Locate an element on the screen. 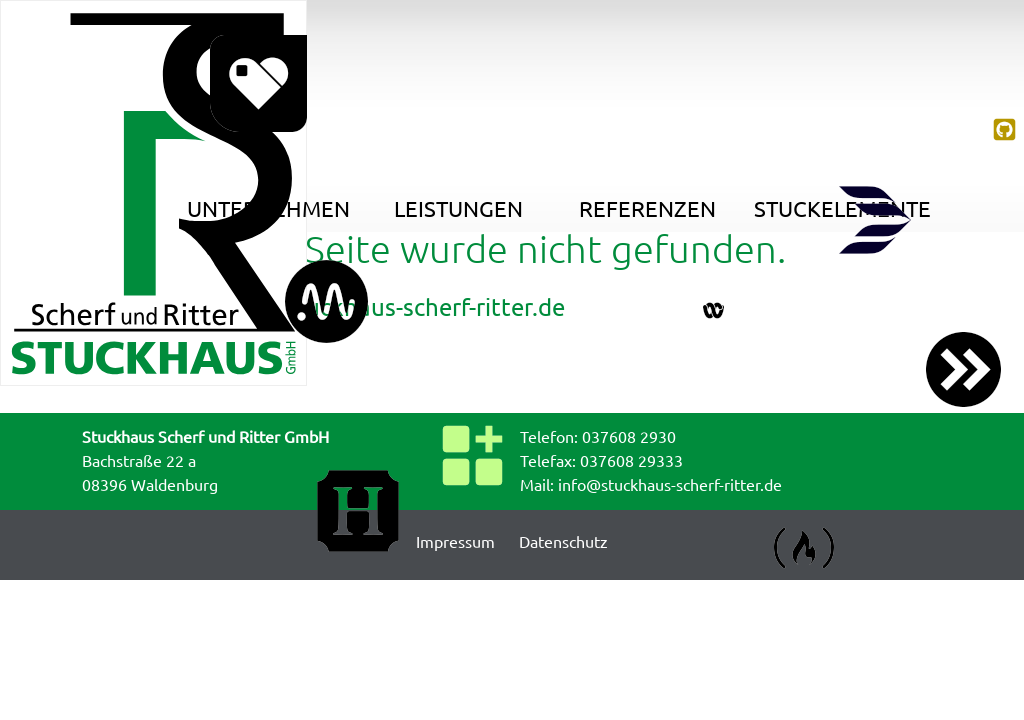 The width and height of the screenshot is (1024, 720). add a new function or module is located at coordinates (472, 455).